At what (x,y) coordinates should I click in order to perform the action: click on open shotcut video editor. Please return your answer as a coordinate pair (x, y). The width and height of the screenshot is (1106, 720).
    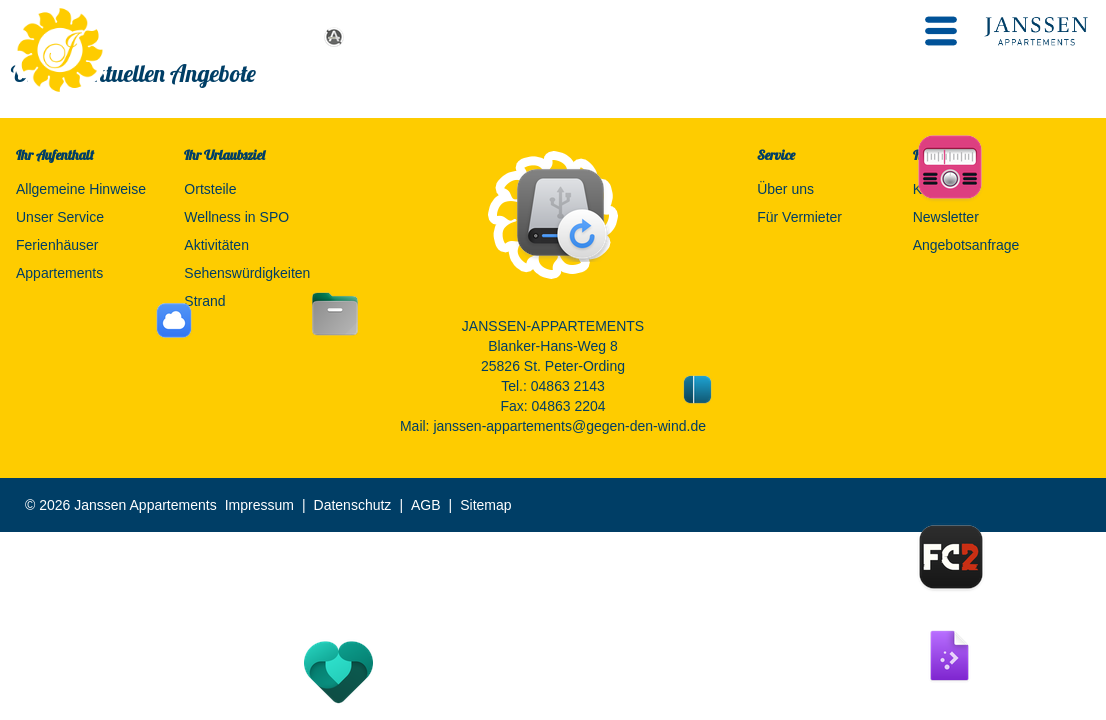
    Looking at the image, I should click on (697, 389).